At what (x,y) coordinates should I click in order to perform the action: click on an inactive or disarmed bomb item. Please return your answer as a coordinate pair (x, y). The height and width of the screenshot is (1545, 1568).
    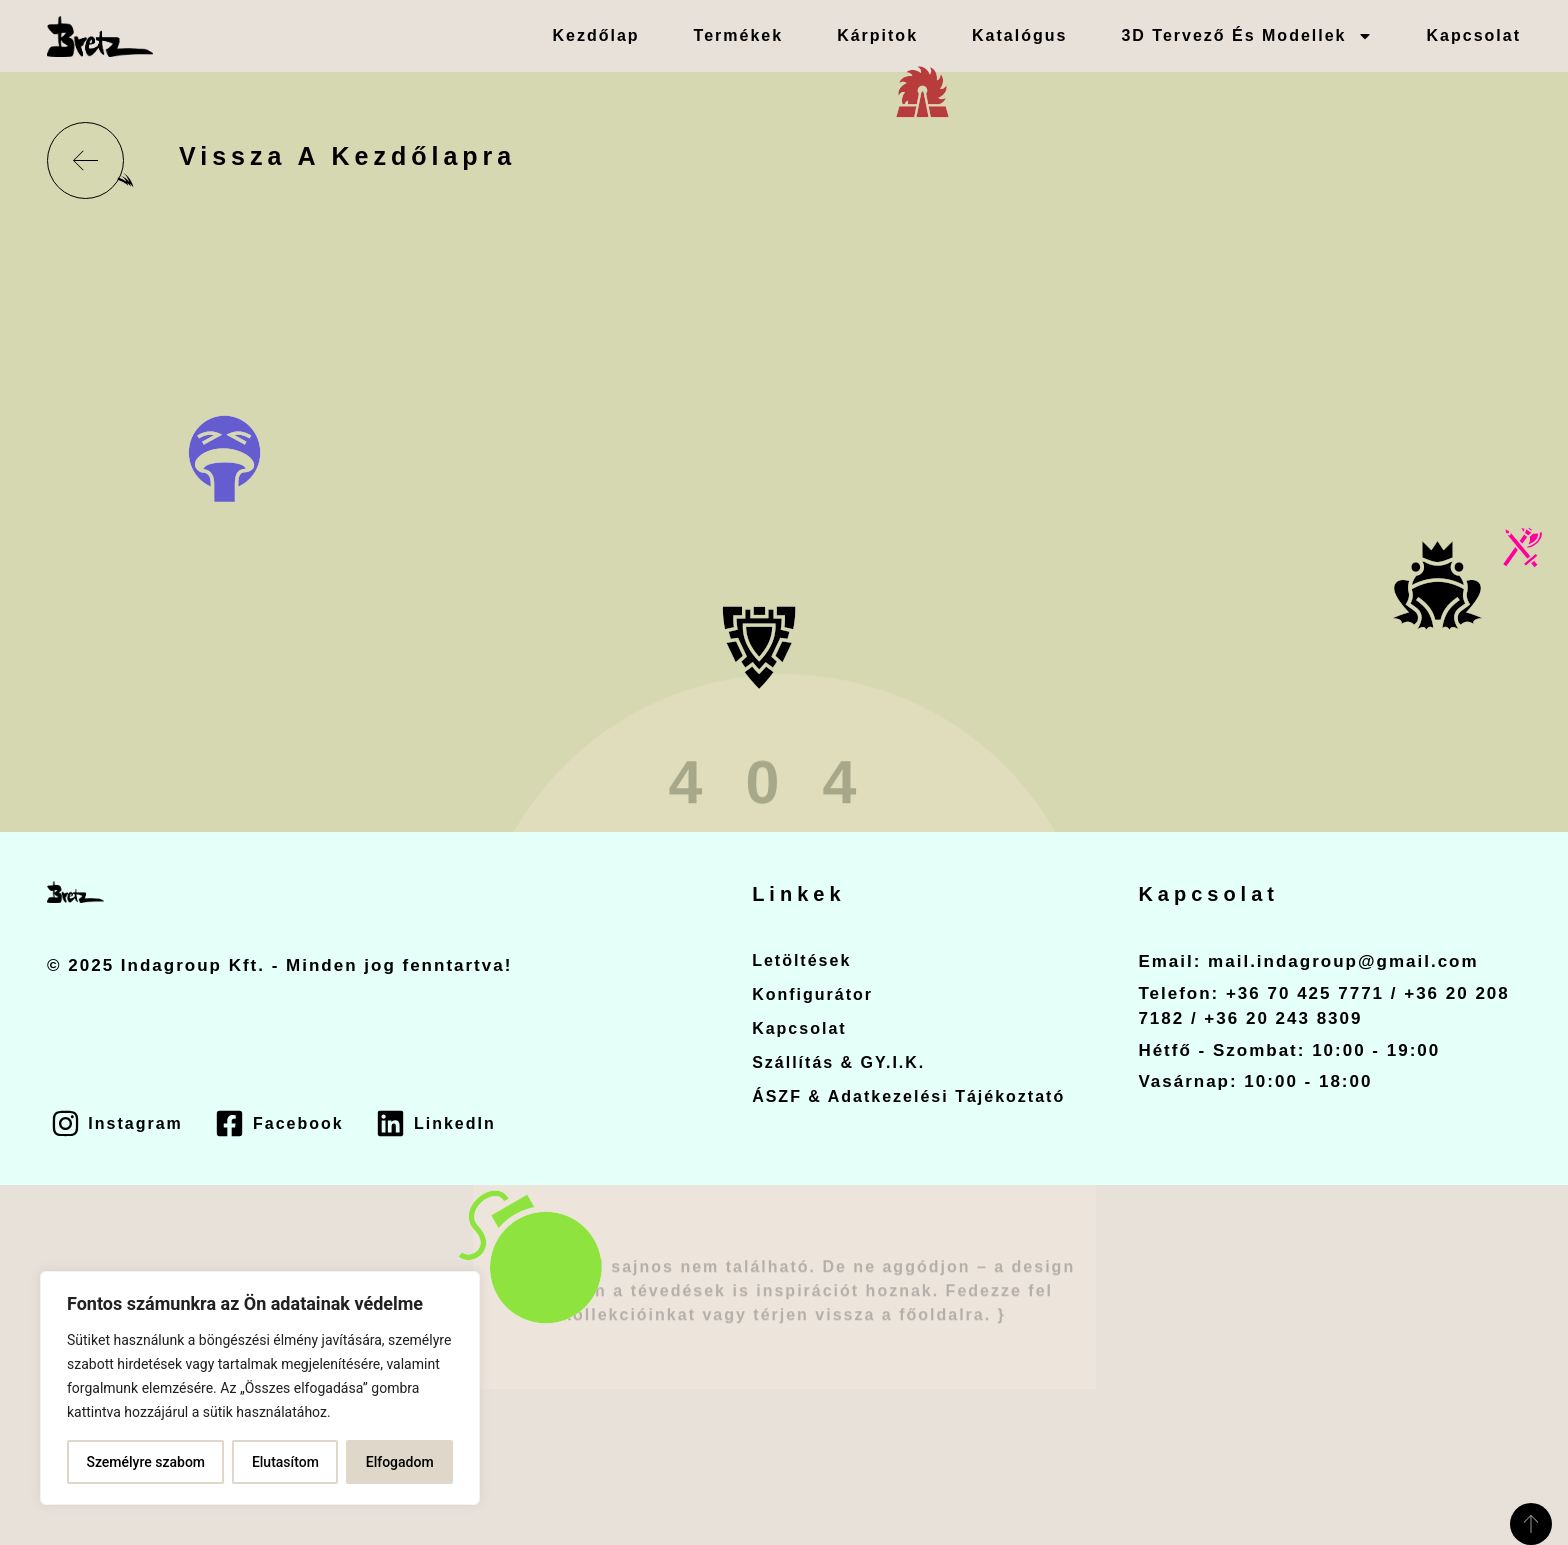
    Looking at the image, I should click on (531, 1256).